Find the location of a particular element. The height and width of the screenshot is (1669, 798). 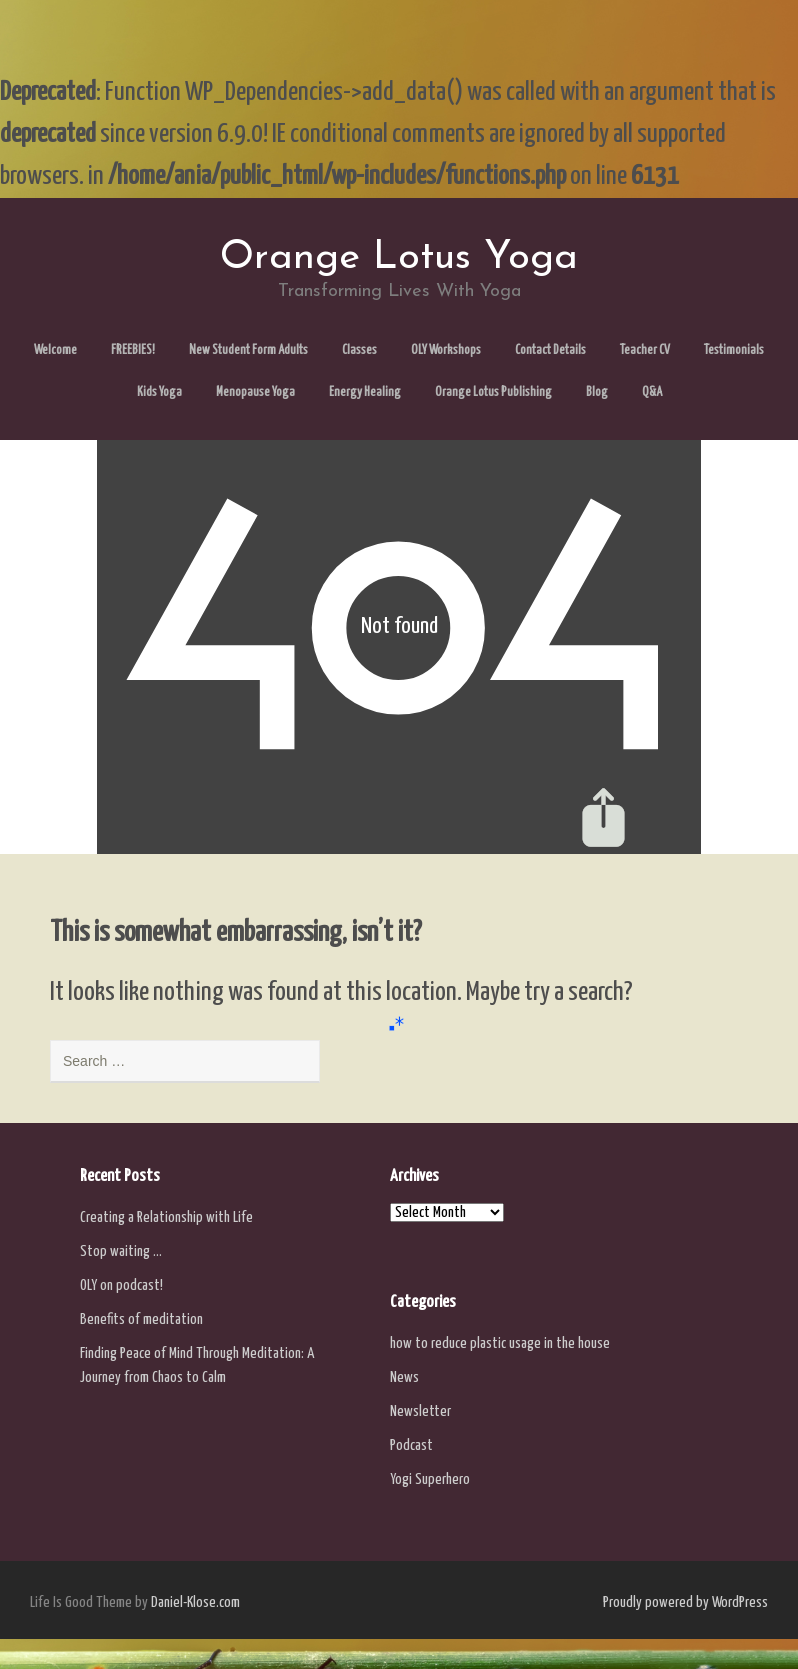

toggle regular expression search mode is located at coordinates (396, 1023).